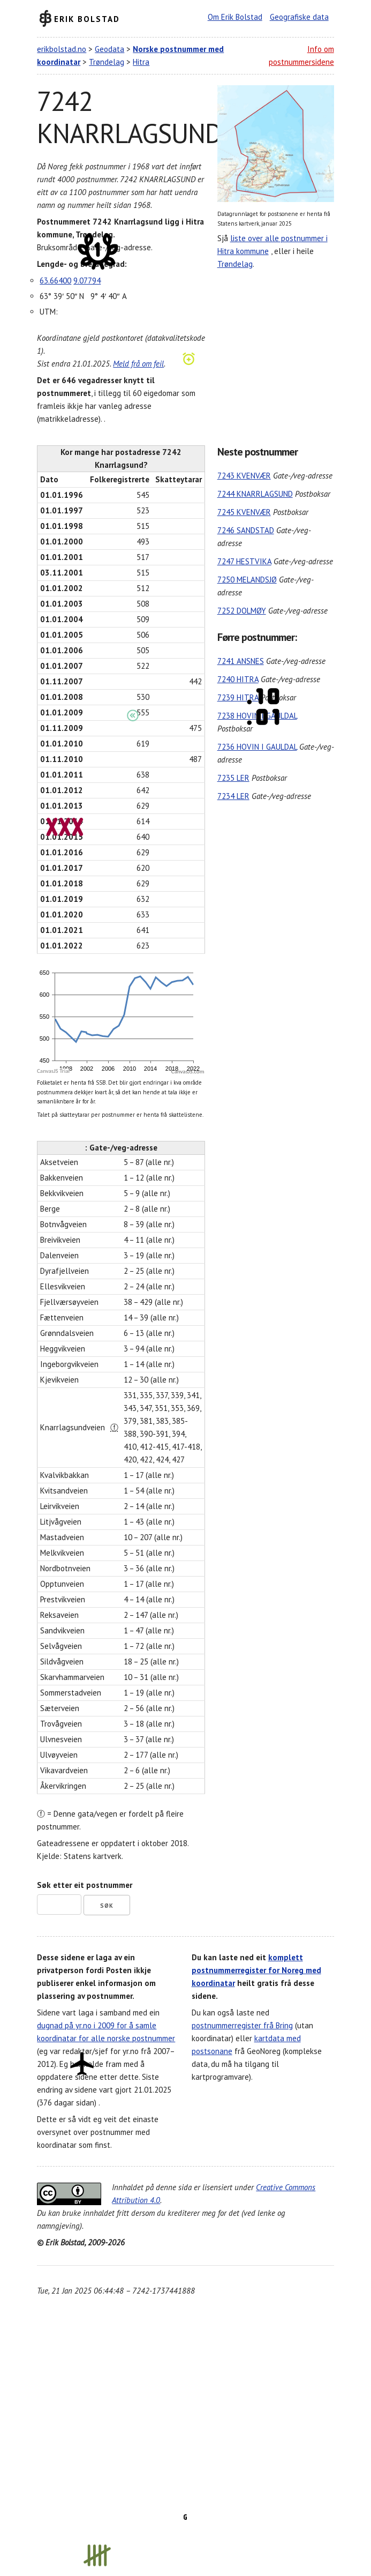  I want to click on view or access binary/raw data, so click(263, 706).